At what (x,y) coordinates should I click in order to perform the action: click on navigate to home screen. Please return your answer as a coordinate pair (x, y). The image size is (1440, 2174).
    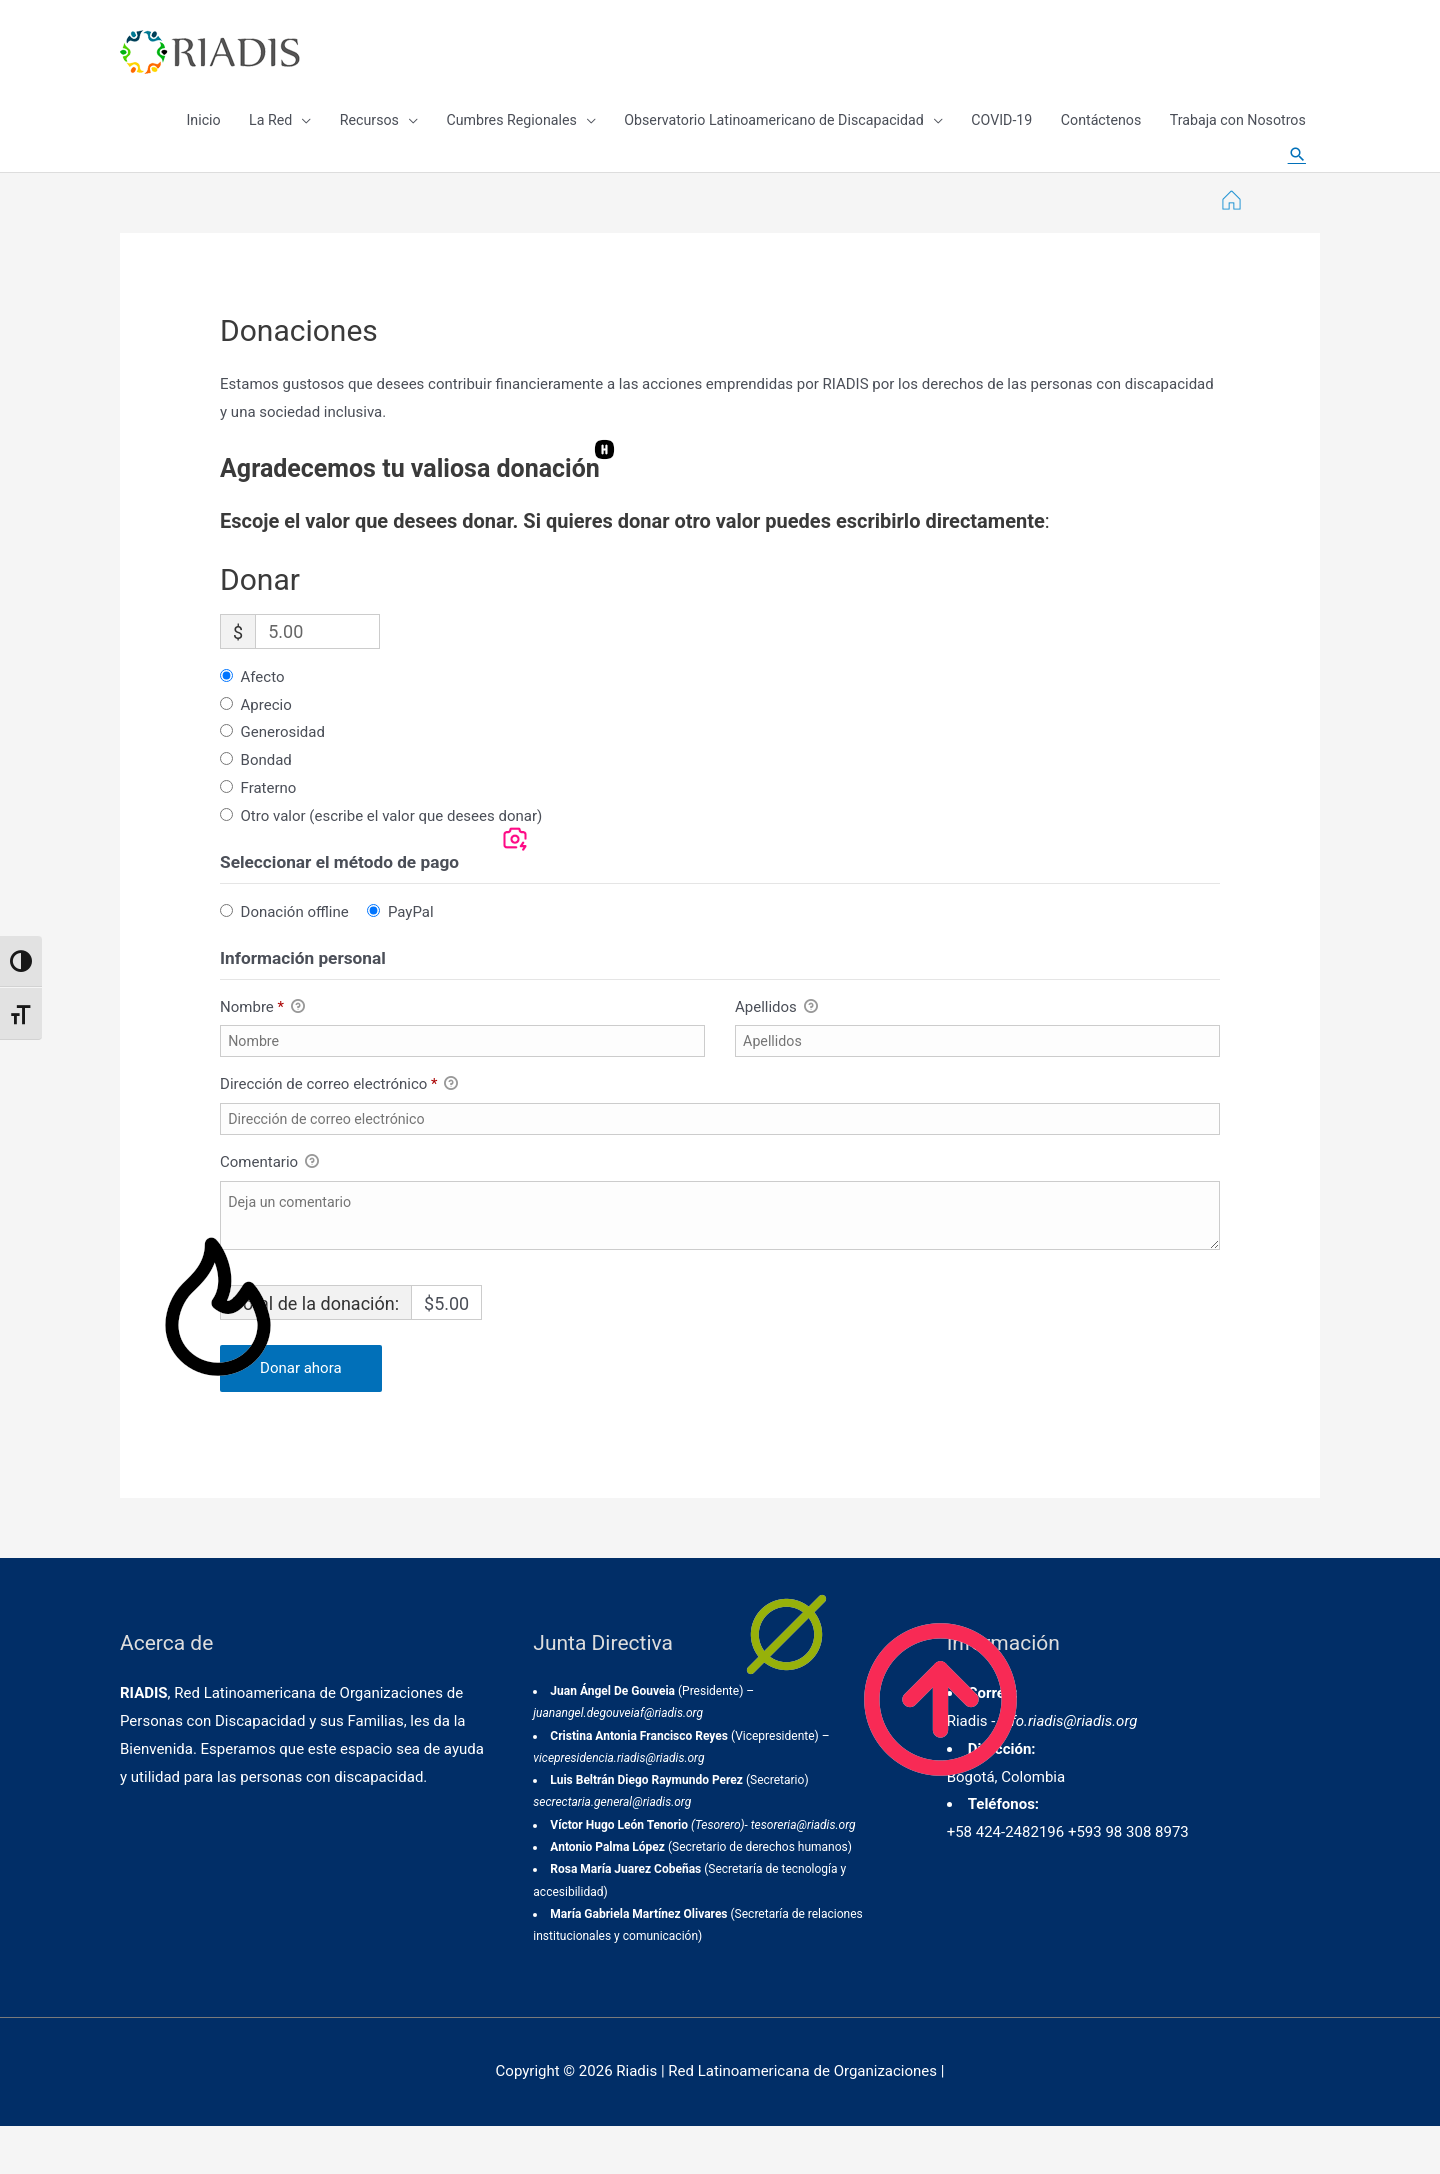
    Looking at the image, I should click on (1231, 200).